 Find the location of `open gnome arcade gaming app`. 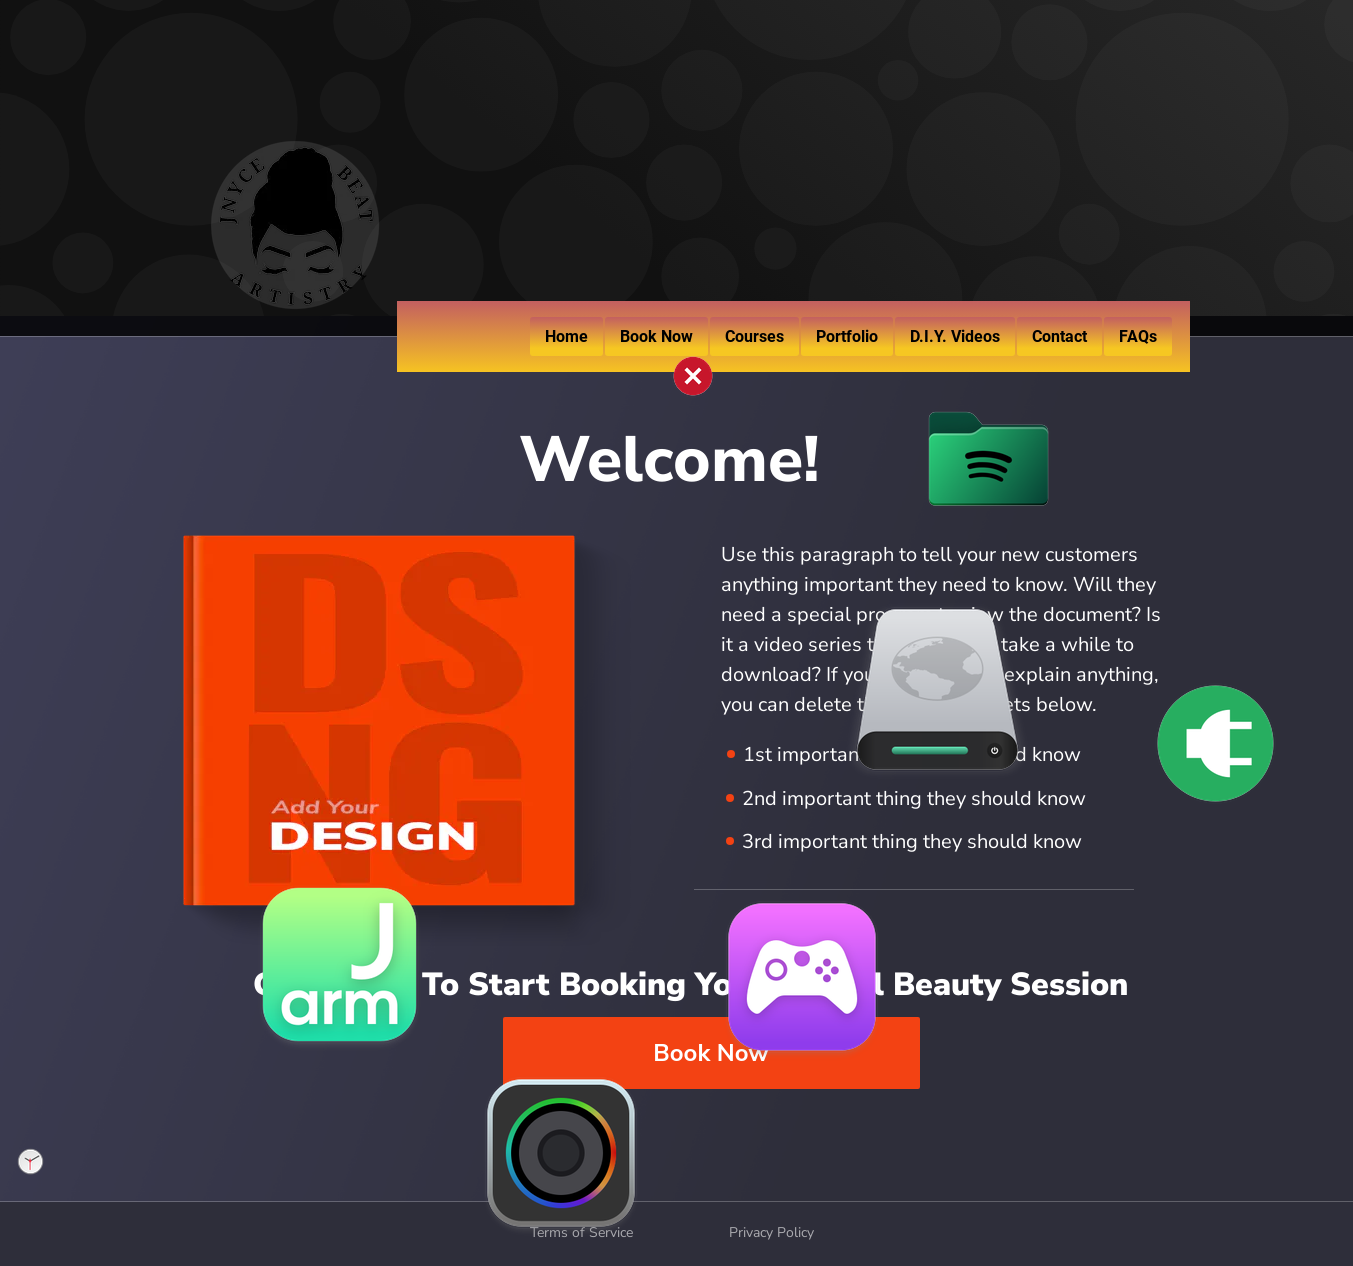

open gnome arcade gaming app is located at coordinates (802, 977).